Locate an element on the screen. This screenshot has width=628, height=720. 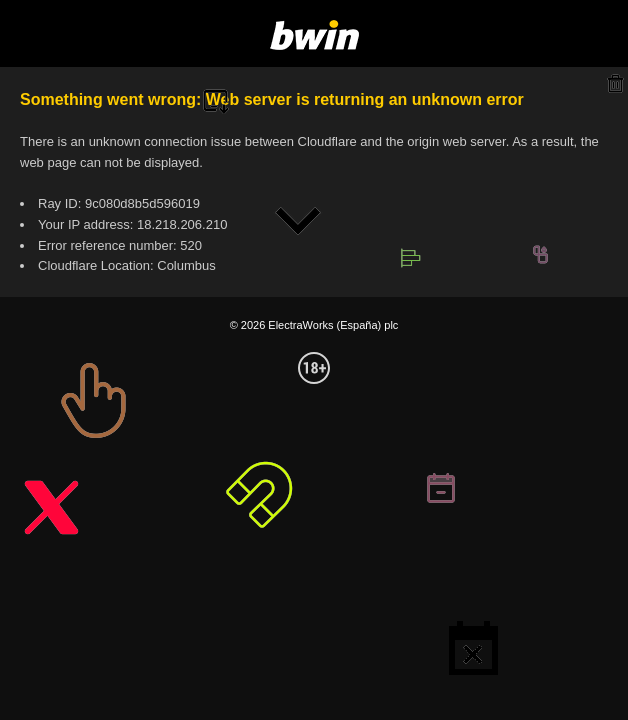
indicates a cancelled or unavailable event is located at coordinates (473, 650).